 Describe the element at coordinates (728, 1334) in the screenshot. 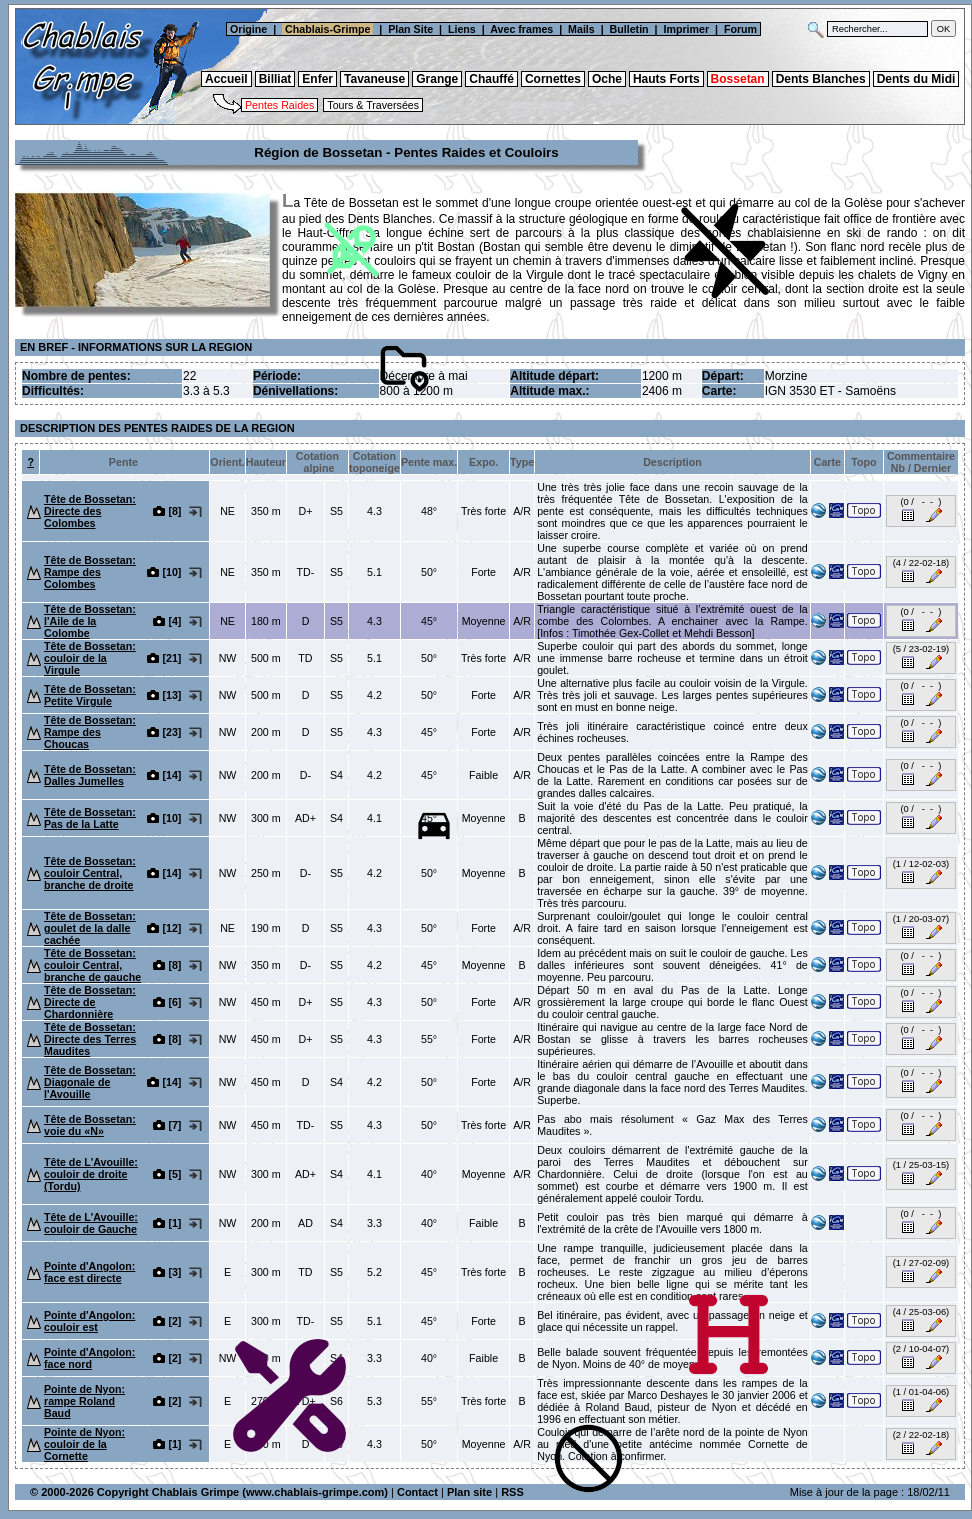

I see `insert a heading or header text` at that location.